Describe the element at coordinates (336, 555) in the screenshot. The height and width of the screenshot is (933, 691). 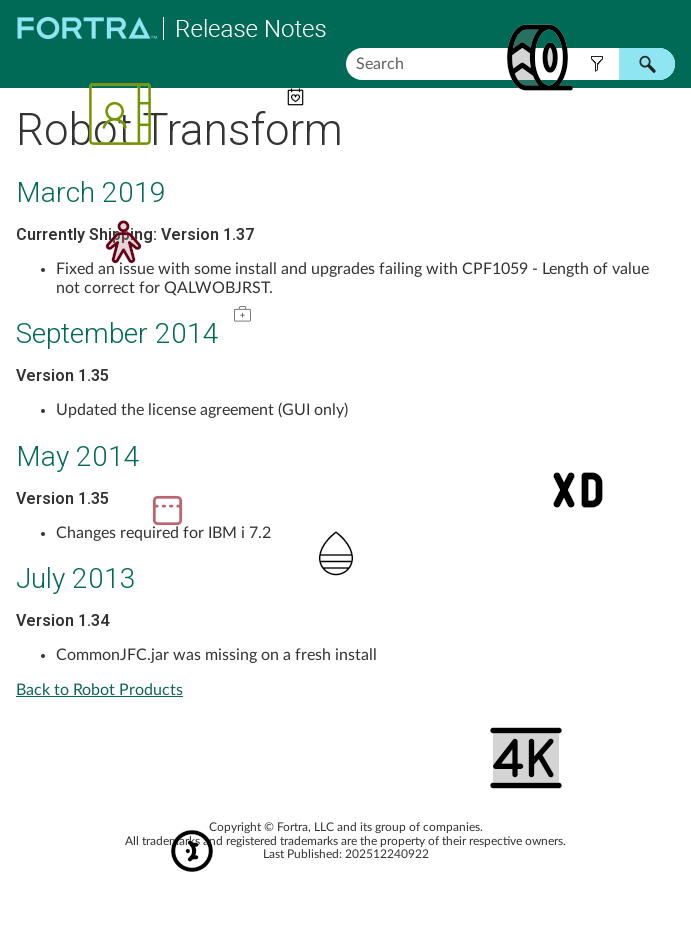
I see `indicates partial fill level or liquid amount` at that location.